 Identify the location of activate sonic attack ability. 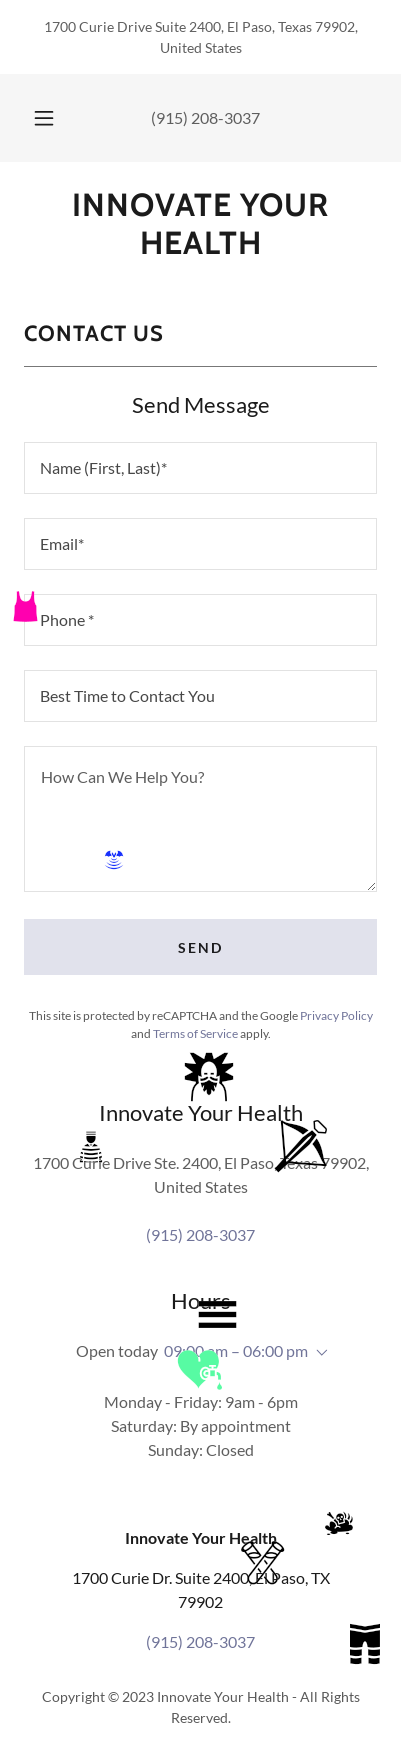
(114, 860).